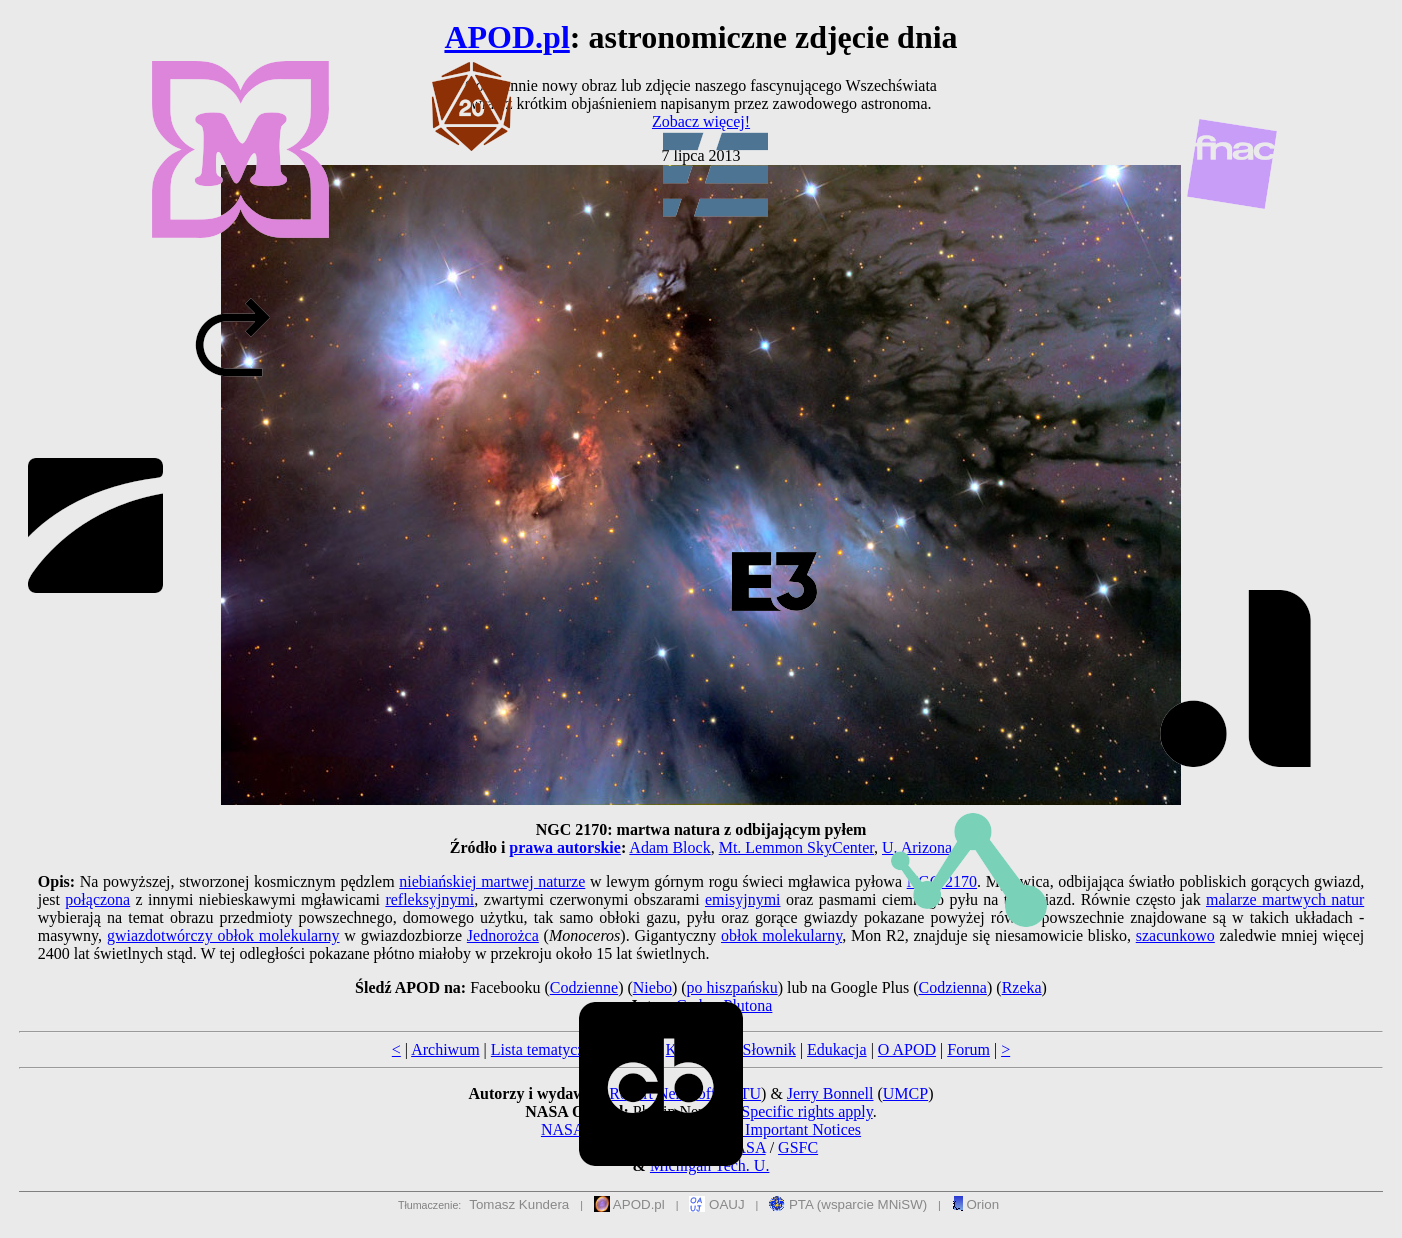 The width and height of the screenshot is (1402, 1238). I want to click on open crunchbase website or app, so click(661, 1084).